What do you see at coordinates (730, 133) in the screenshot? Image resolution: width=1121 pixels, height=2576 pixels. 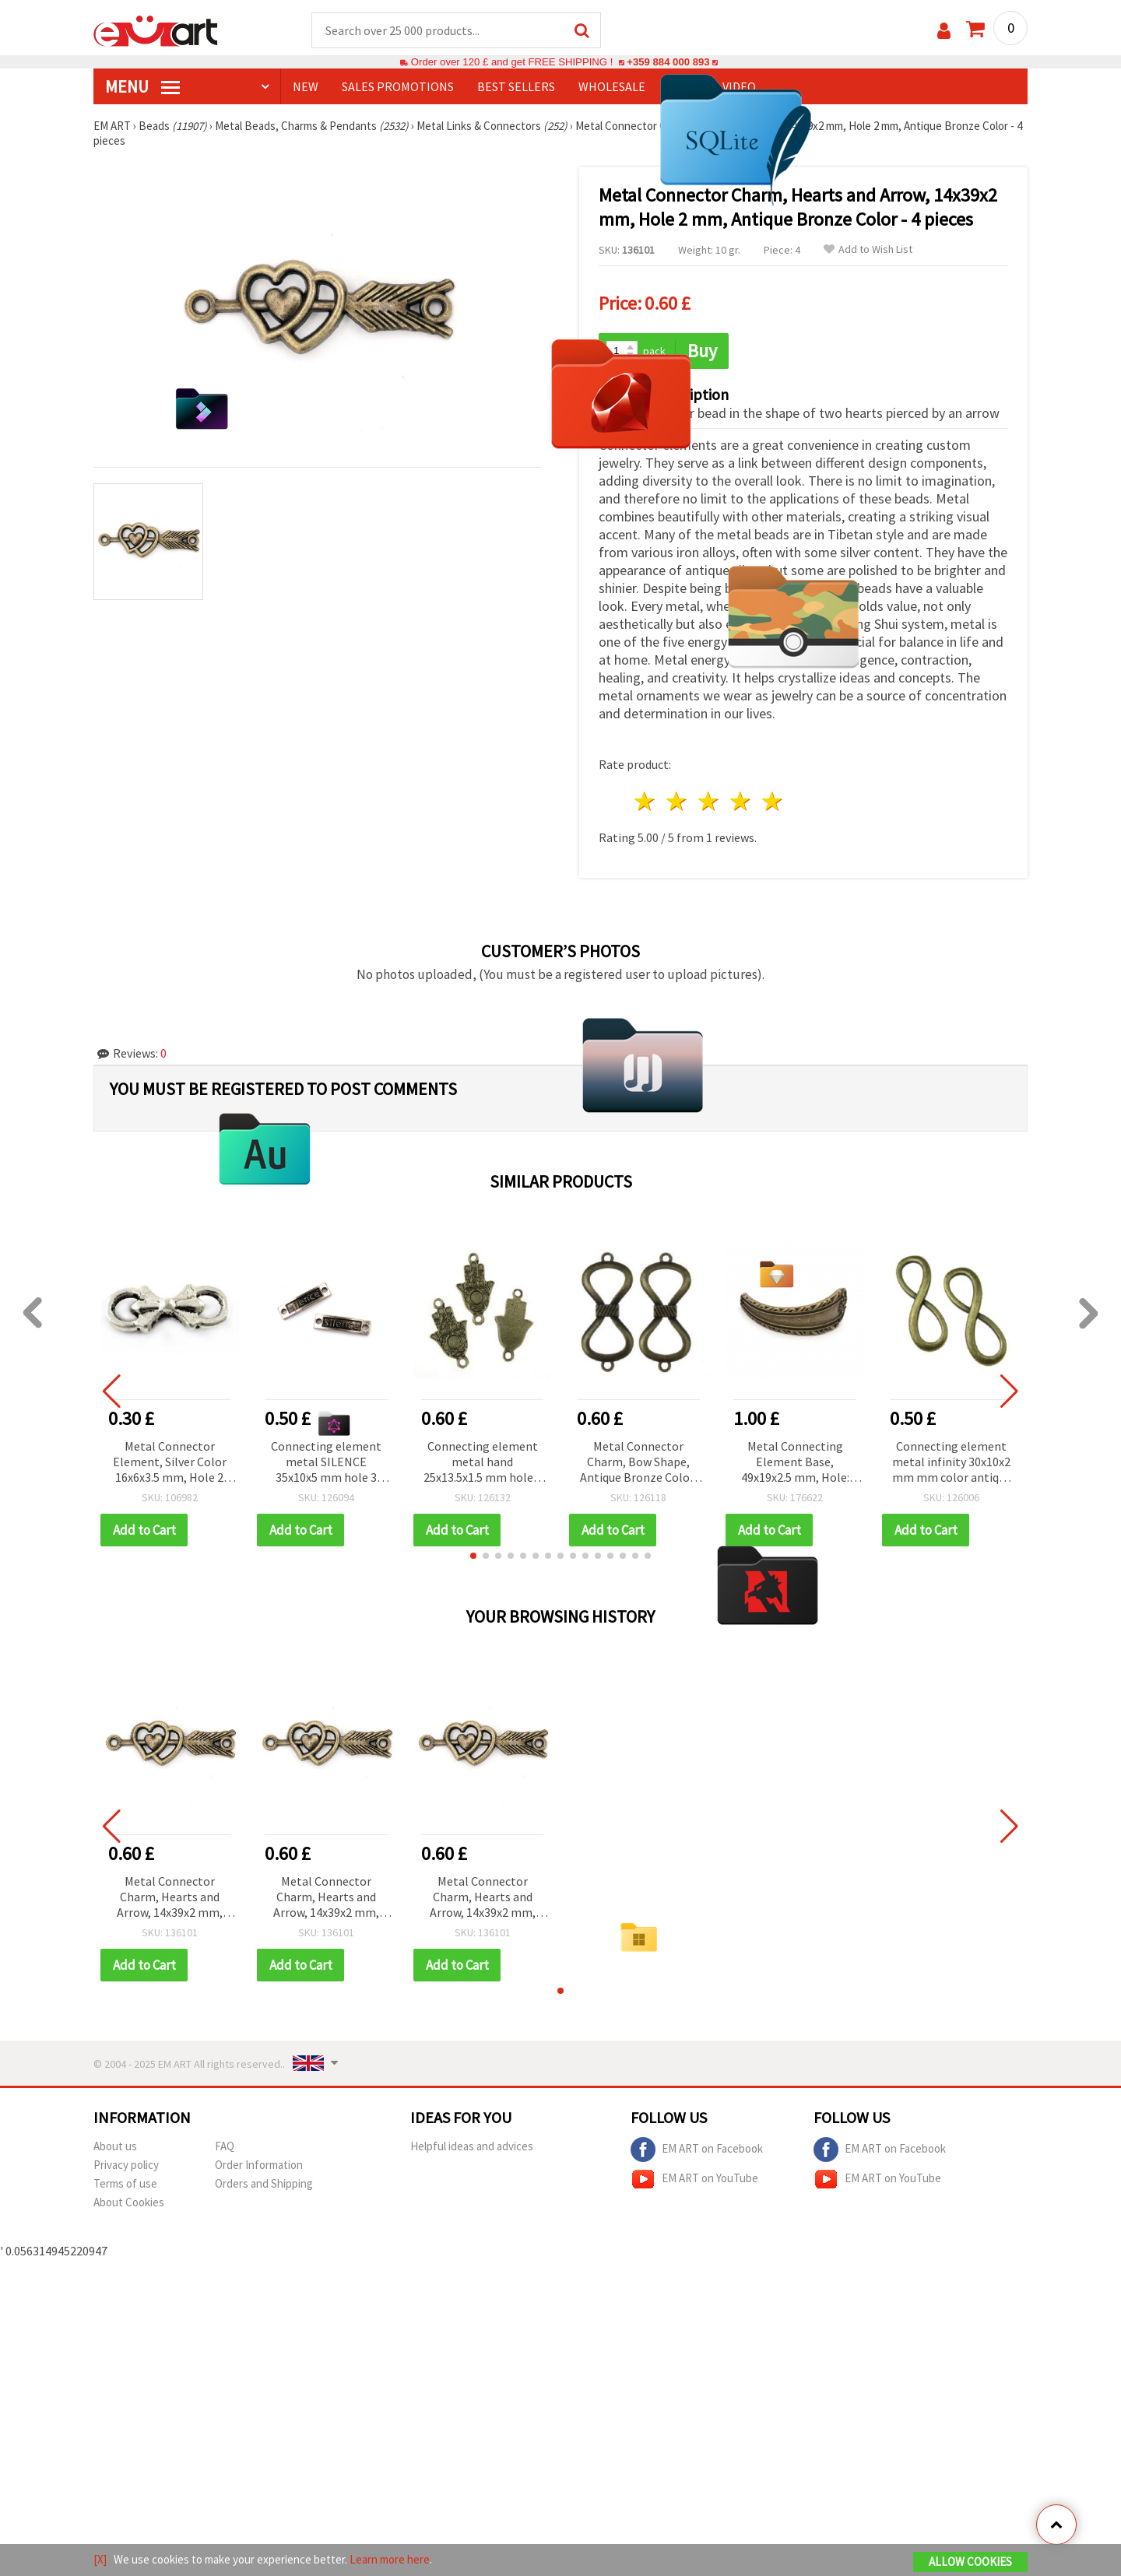 I see `open folder containing SQLite database files` at bounding box center [730, 133].